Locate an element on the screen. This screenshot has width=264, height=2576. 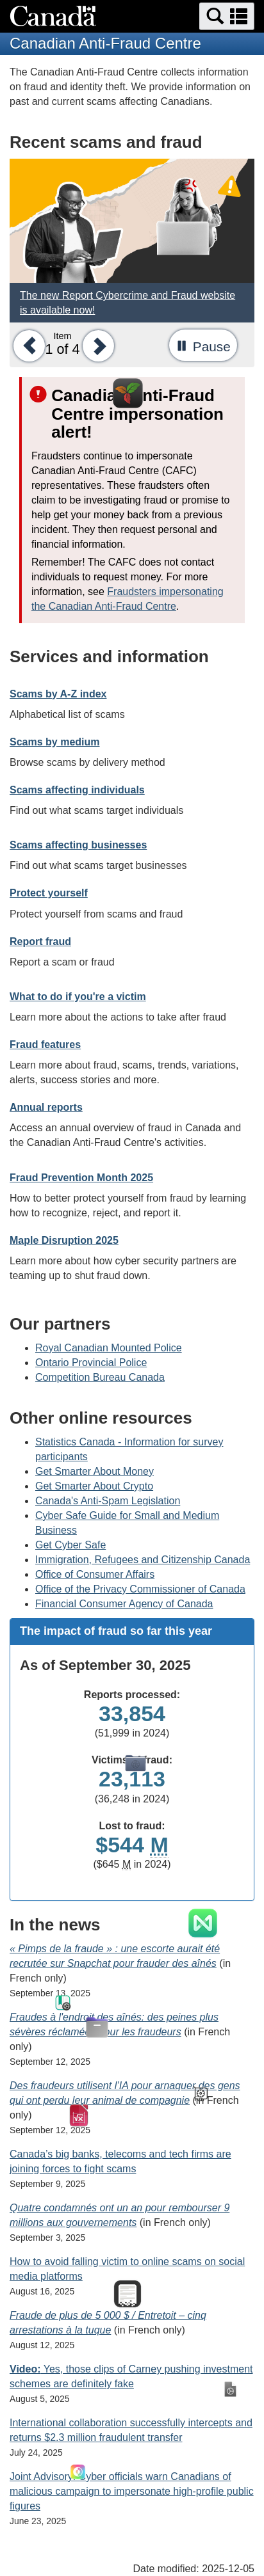
open calibre ebook editor is located at coordinates (63, 2003).